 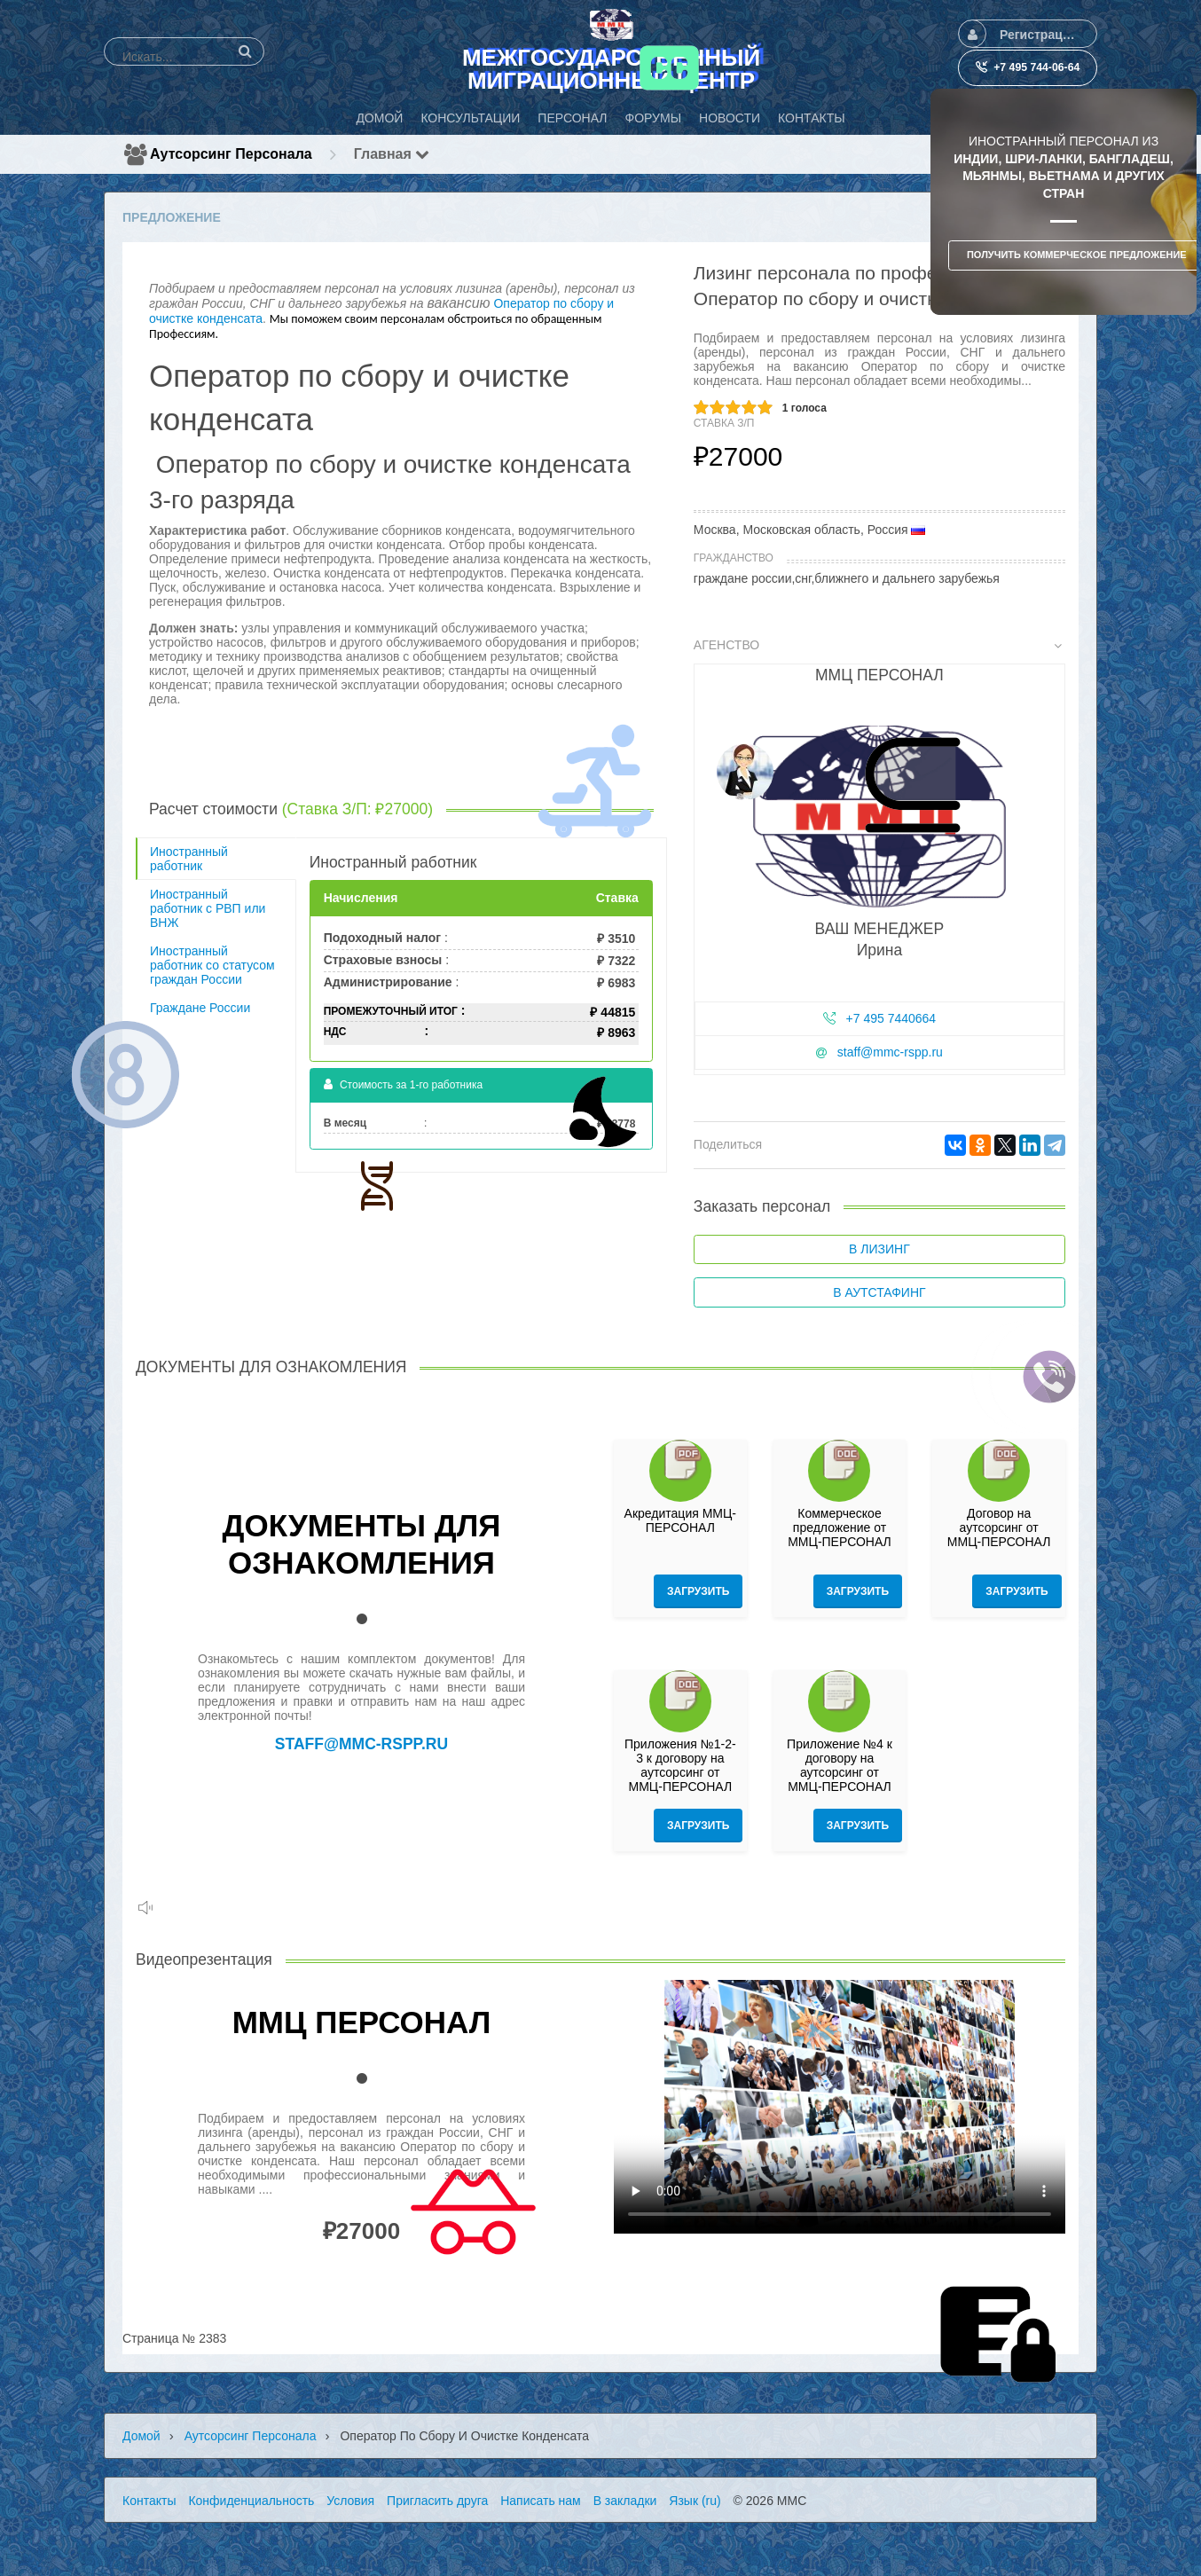 What do you see at coordinates (914, 782) in the screenshot?
I see `indicates a subset relationship in mathematical or data operations` at bounding box center [914, 782].